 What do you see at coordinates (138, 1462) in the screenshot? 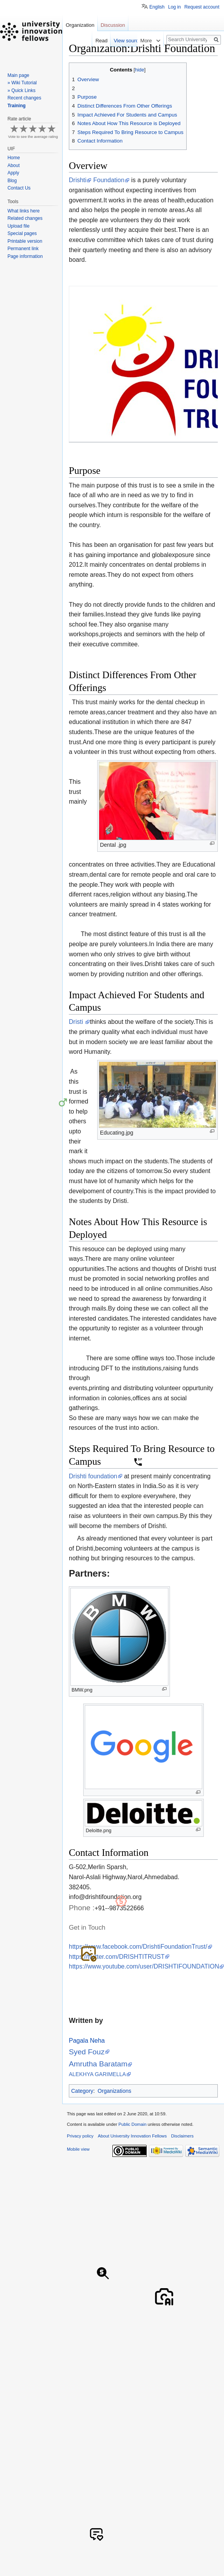
I see `make a SIP (internet-based) phone call` at bounding box center [138, 1462].